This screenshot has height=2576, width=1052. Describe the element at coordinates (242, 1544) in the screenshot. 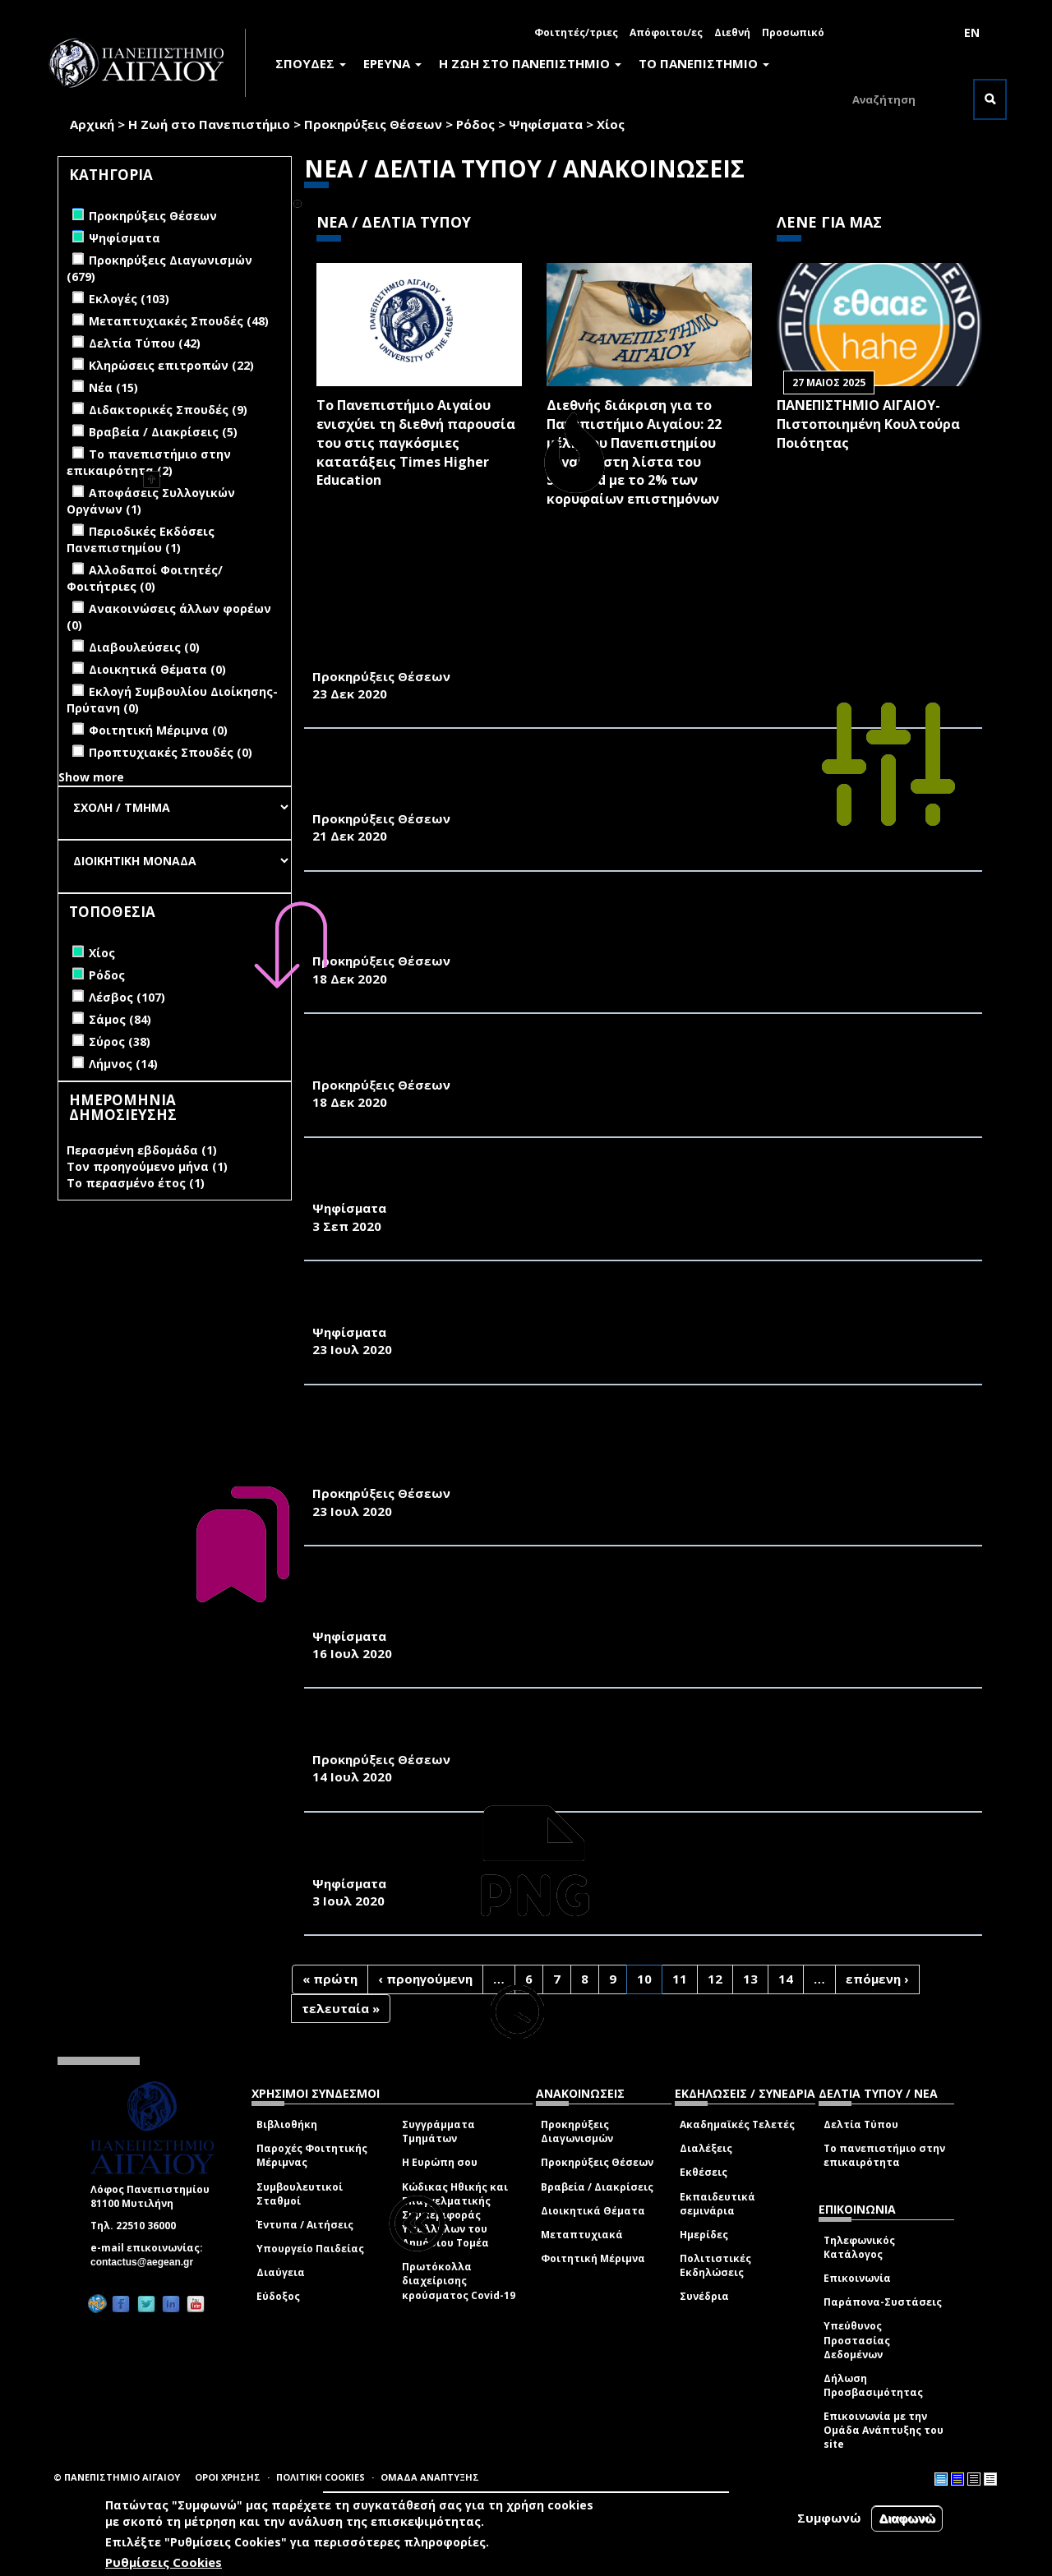

I see `view your saved bookmarks` at that location.